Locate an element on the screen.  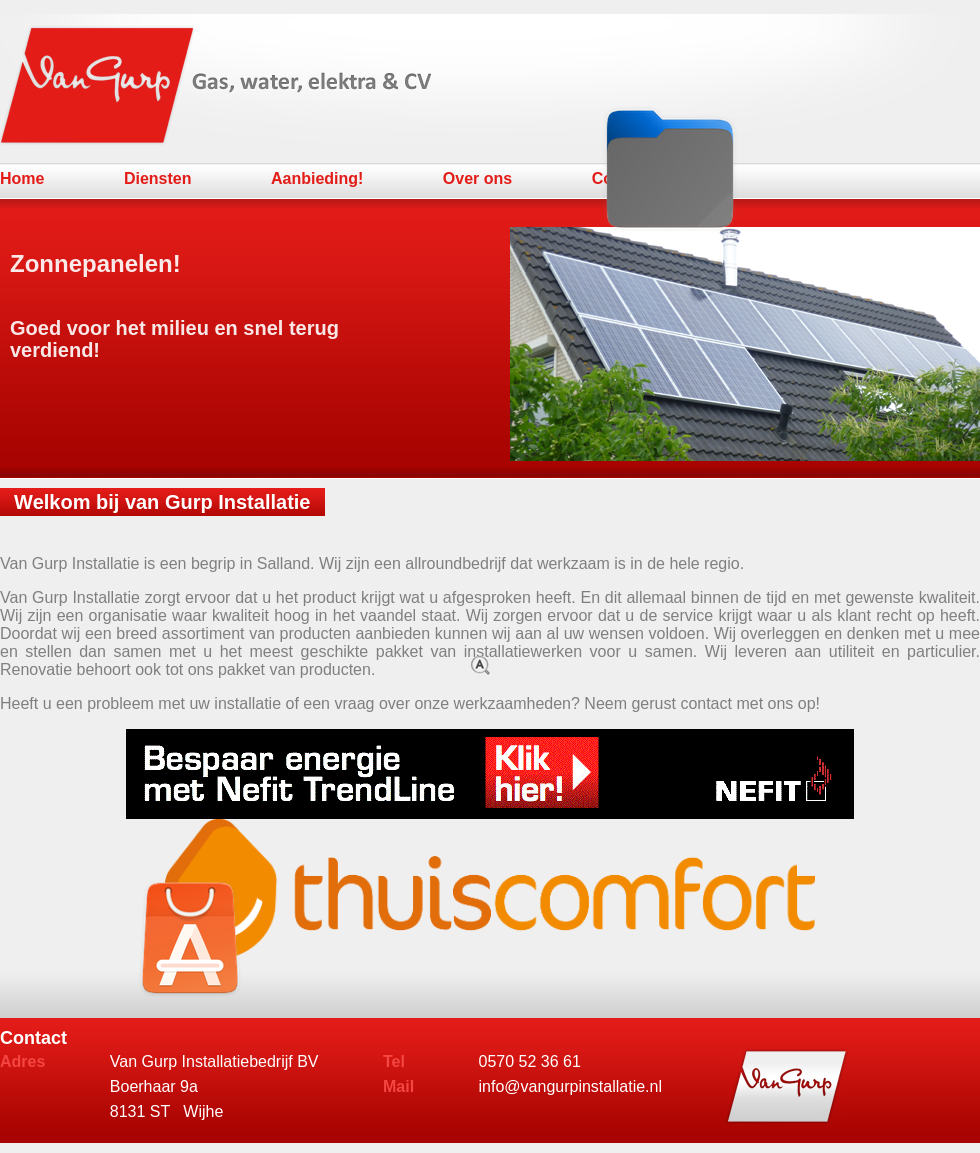
find text or search within document is located at coordinates (480, 665).